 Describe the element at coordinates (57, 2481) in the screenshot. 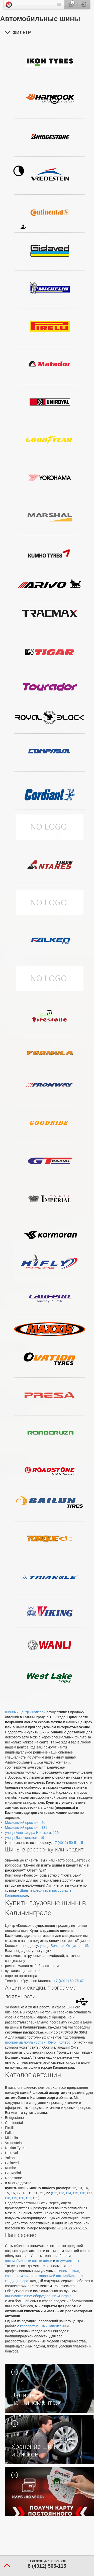

I see `indicates tunnel or underground passage ahead` at that location.